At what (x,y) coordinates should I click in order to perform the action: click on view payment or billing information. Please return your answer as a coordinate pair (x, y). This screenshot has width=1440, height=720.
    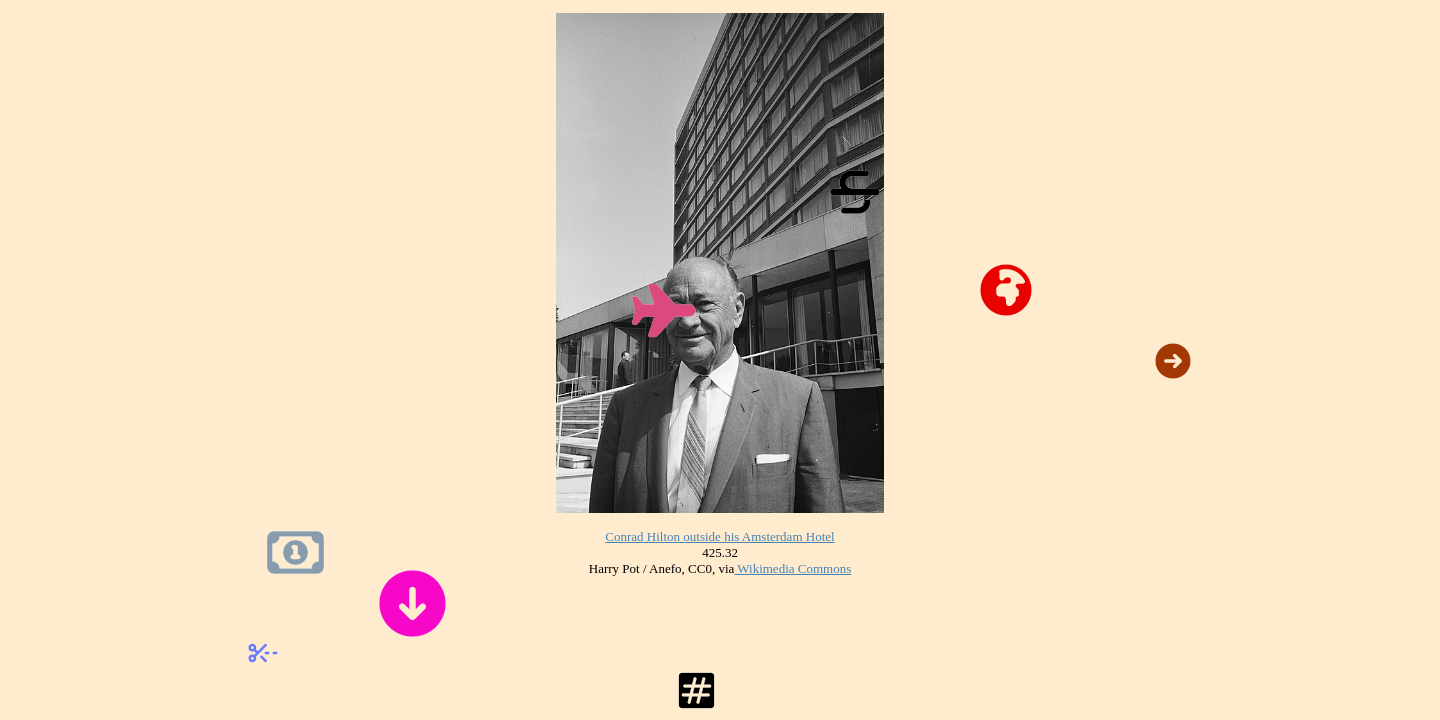
    Looking at the image, I should click on (295, 552).